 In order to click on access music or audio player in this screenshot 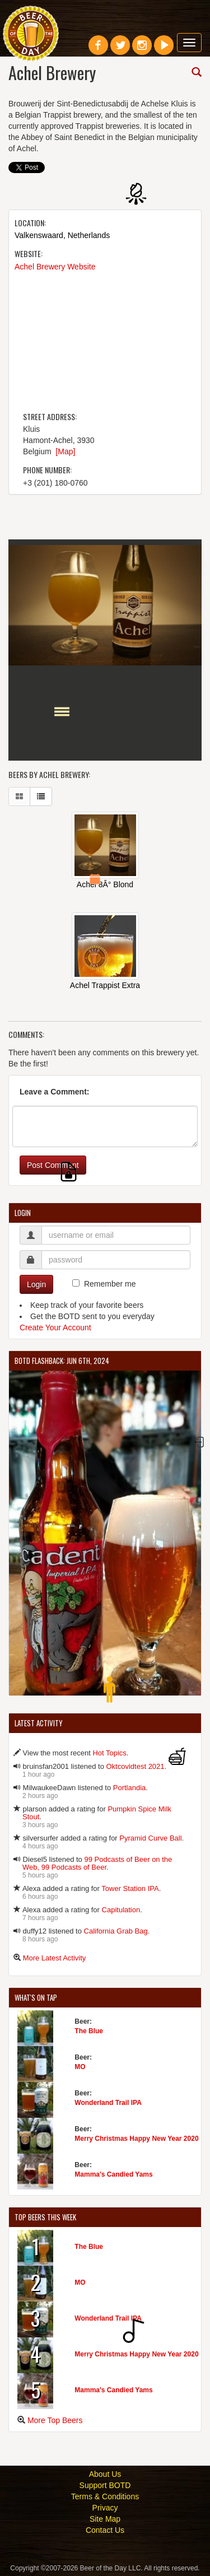, I will do `click(133, 2330)`.